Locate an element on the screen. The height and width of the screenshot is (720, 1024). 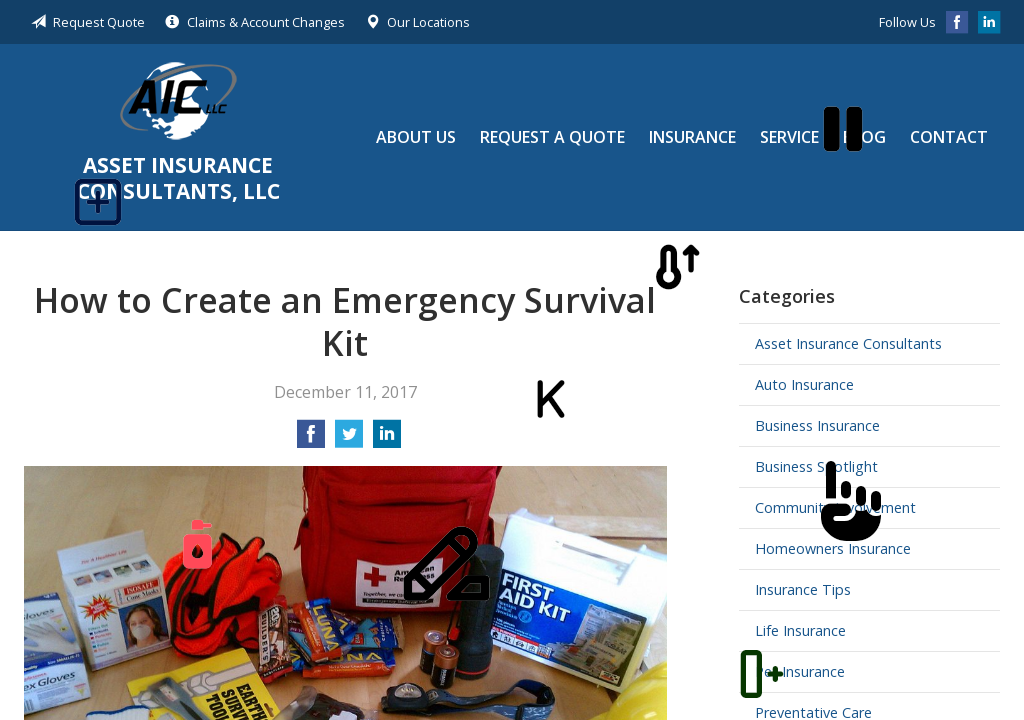
insert a new column to the right is located at coordinates (762, 674).